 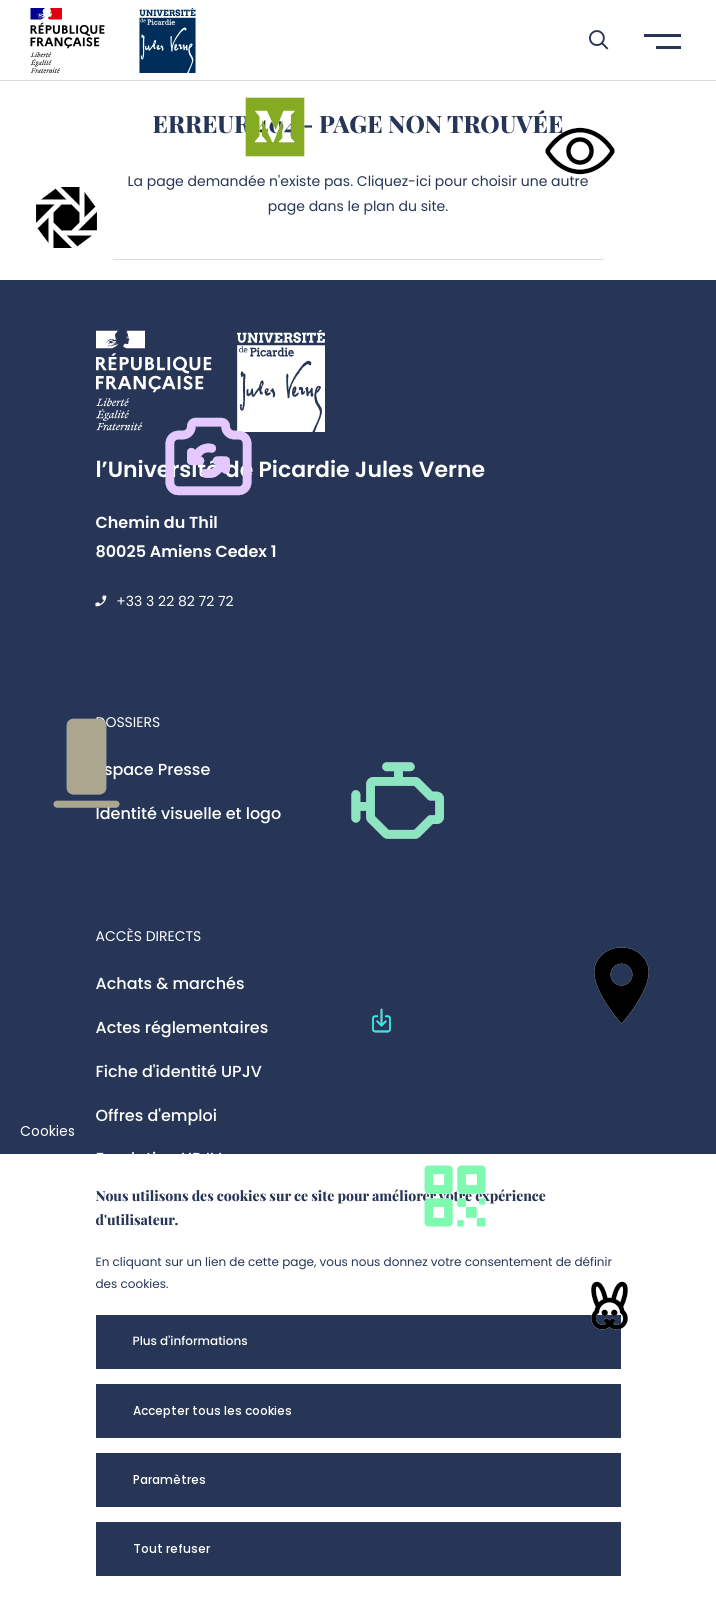 I want to click on download a file or document, so click(x=381, y=1020).